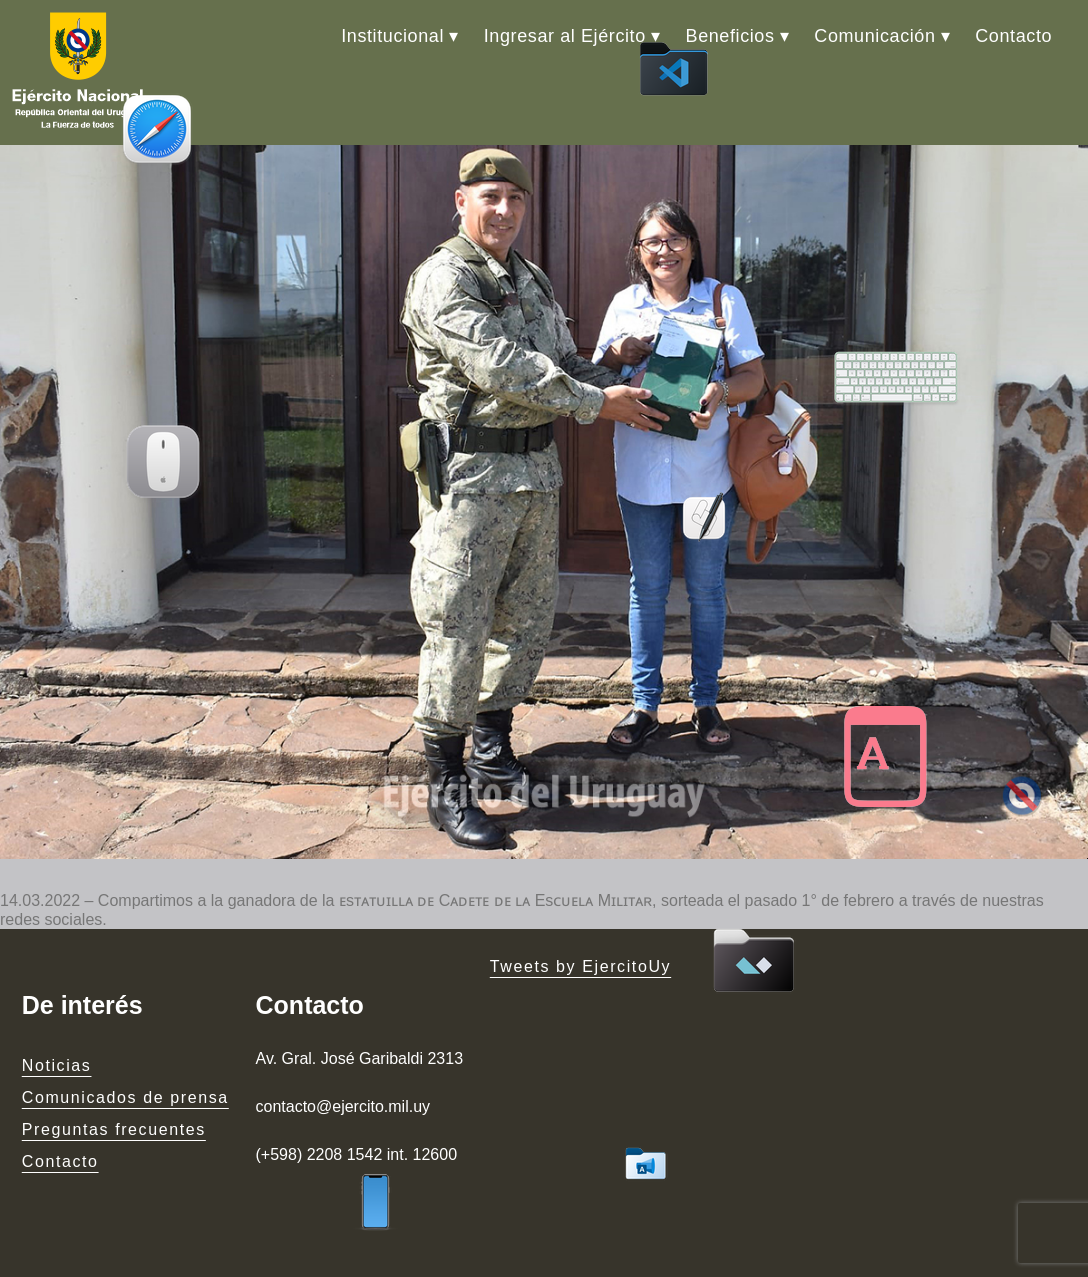 This screenshot has height=1277, width=1088. What do you see at coordinates (753, 962) in the screenshot?
I see `open alpinejs project folder` at bounding box center [753, 962].